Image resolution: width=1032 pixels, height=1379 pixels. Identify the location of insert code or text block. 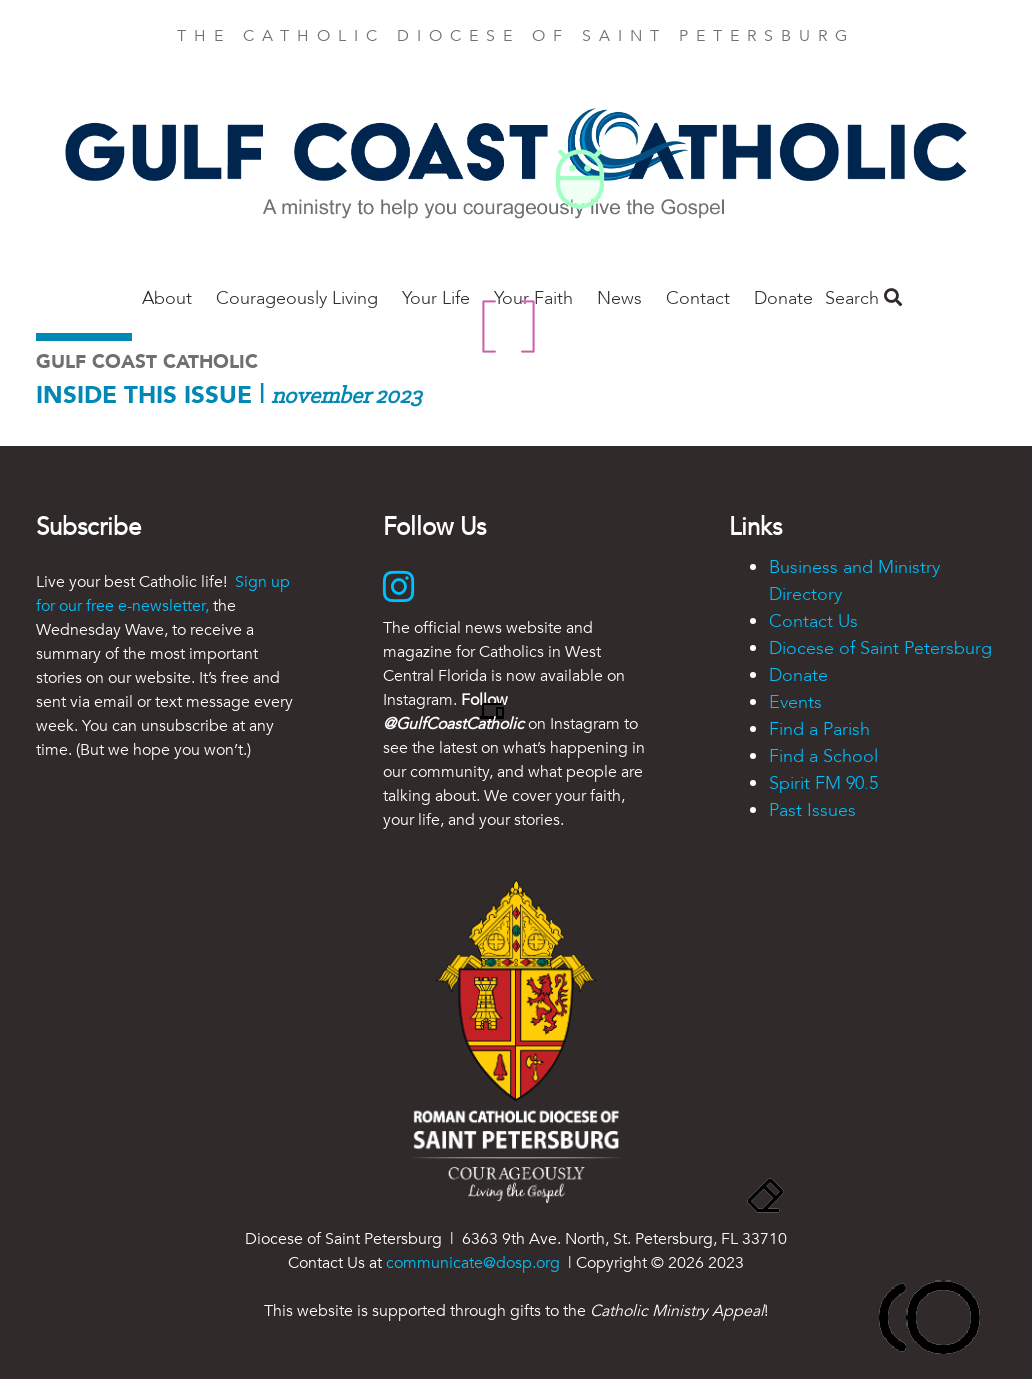
(508, 326).